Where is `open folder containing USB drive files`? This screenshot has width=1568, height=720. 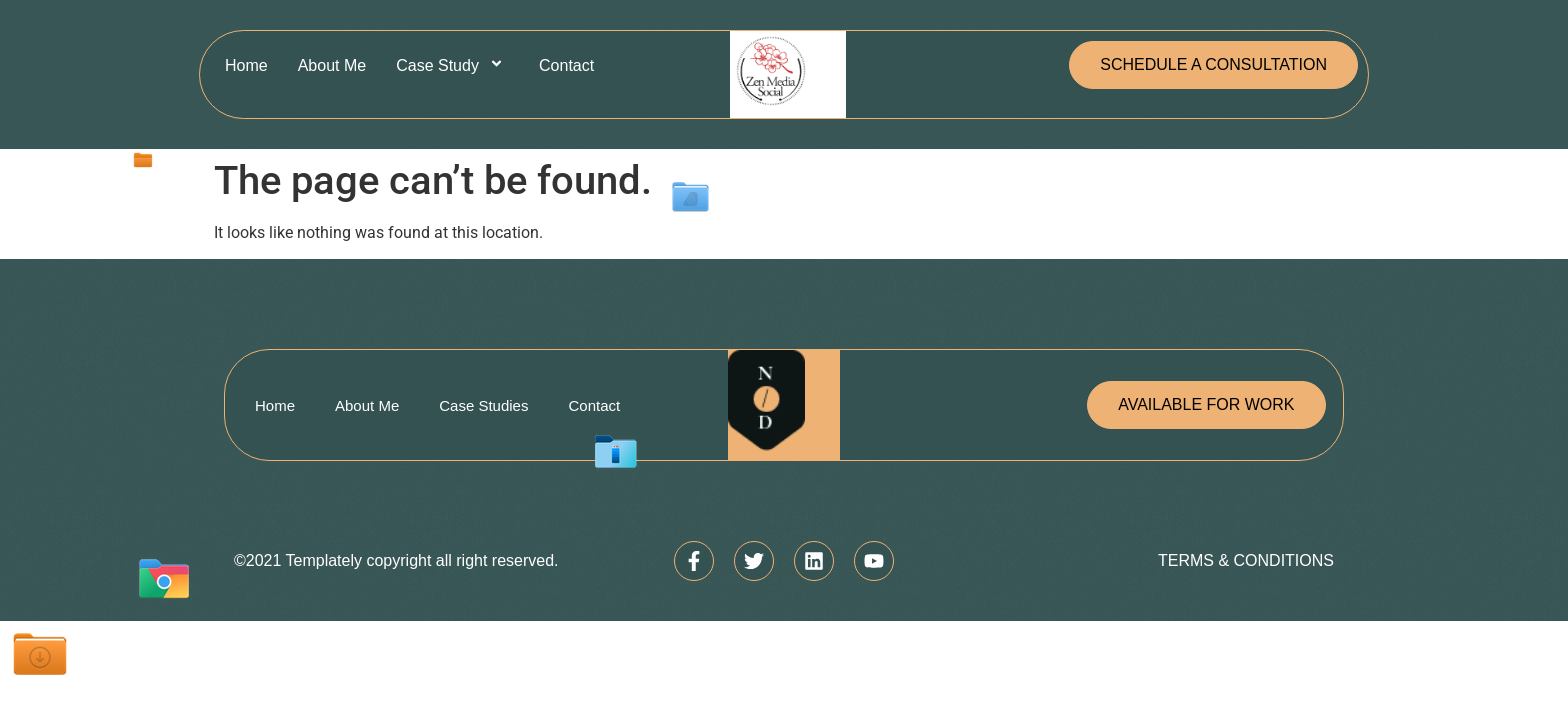 open folder containing USB drive files is located at coordinates (615, 452).